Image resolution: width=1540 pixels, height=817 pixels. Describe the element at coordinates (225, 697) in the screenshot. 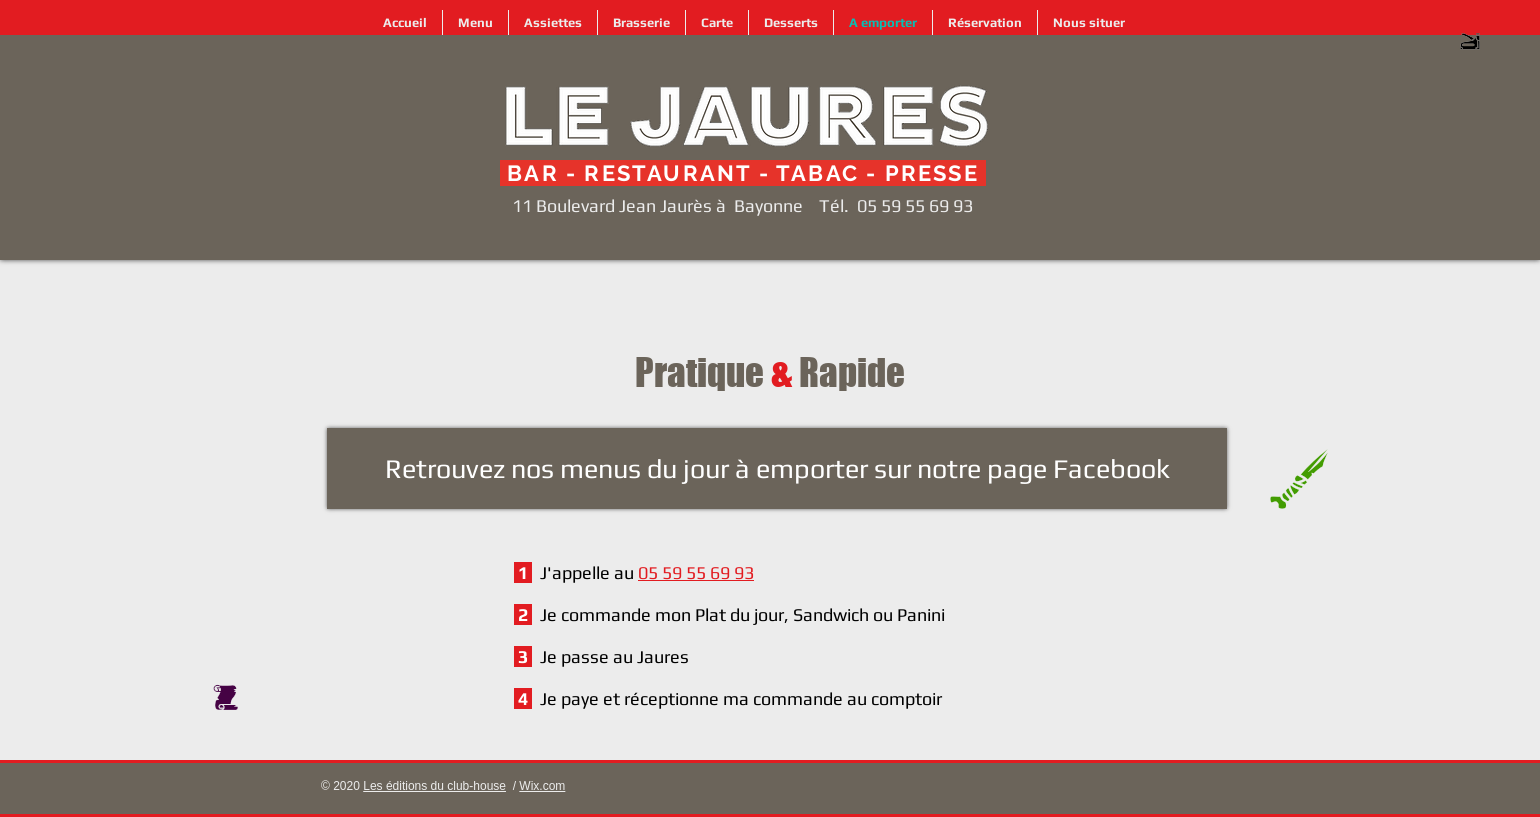

I see `view quest details or storyline` at that location.